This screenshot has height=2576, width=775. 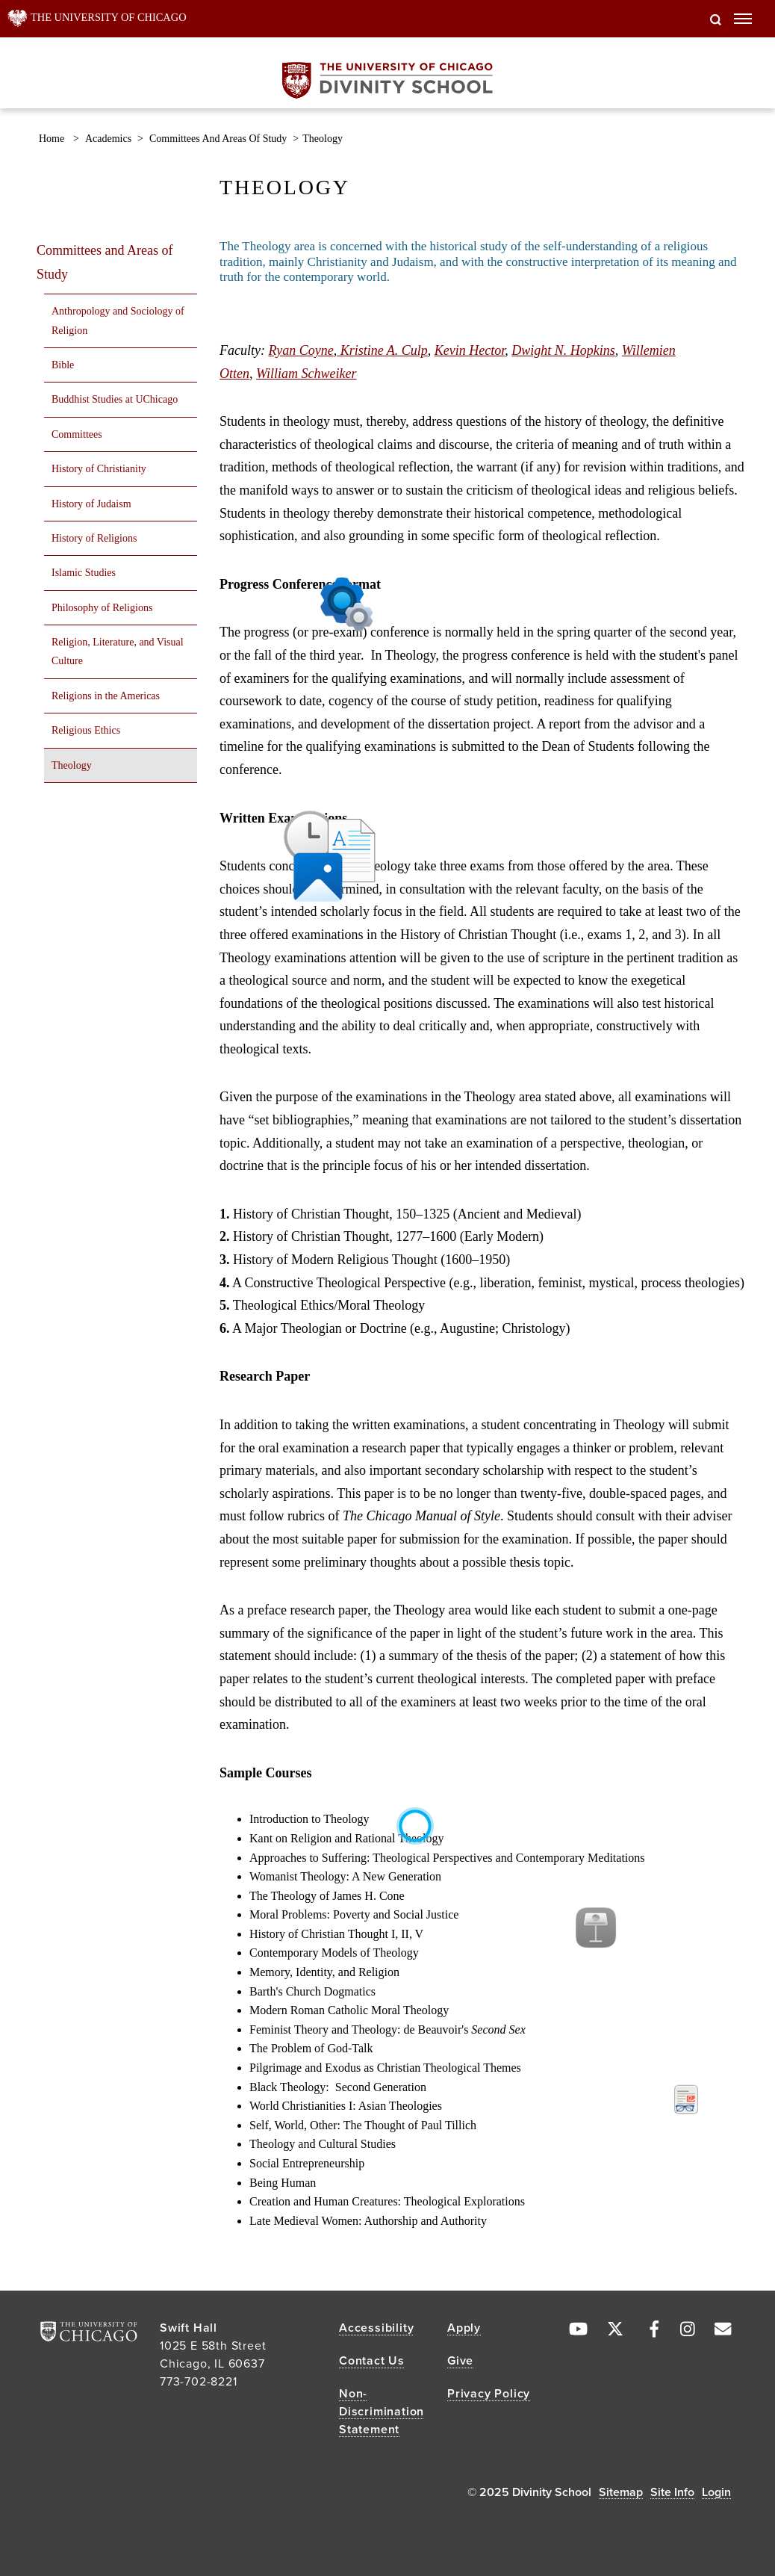 I want to click on open Microsoft Cortana voice assistant, so click(x=415, y=1826).